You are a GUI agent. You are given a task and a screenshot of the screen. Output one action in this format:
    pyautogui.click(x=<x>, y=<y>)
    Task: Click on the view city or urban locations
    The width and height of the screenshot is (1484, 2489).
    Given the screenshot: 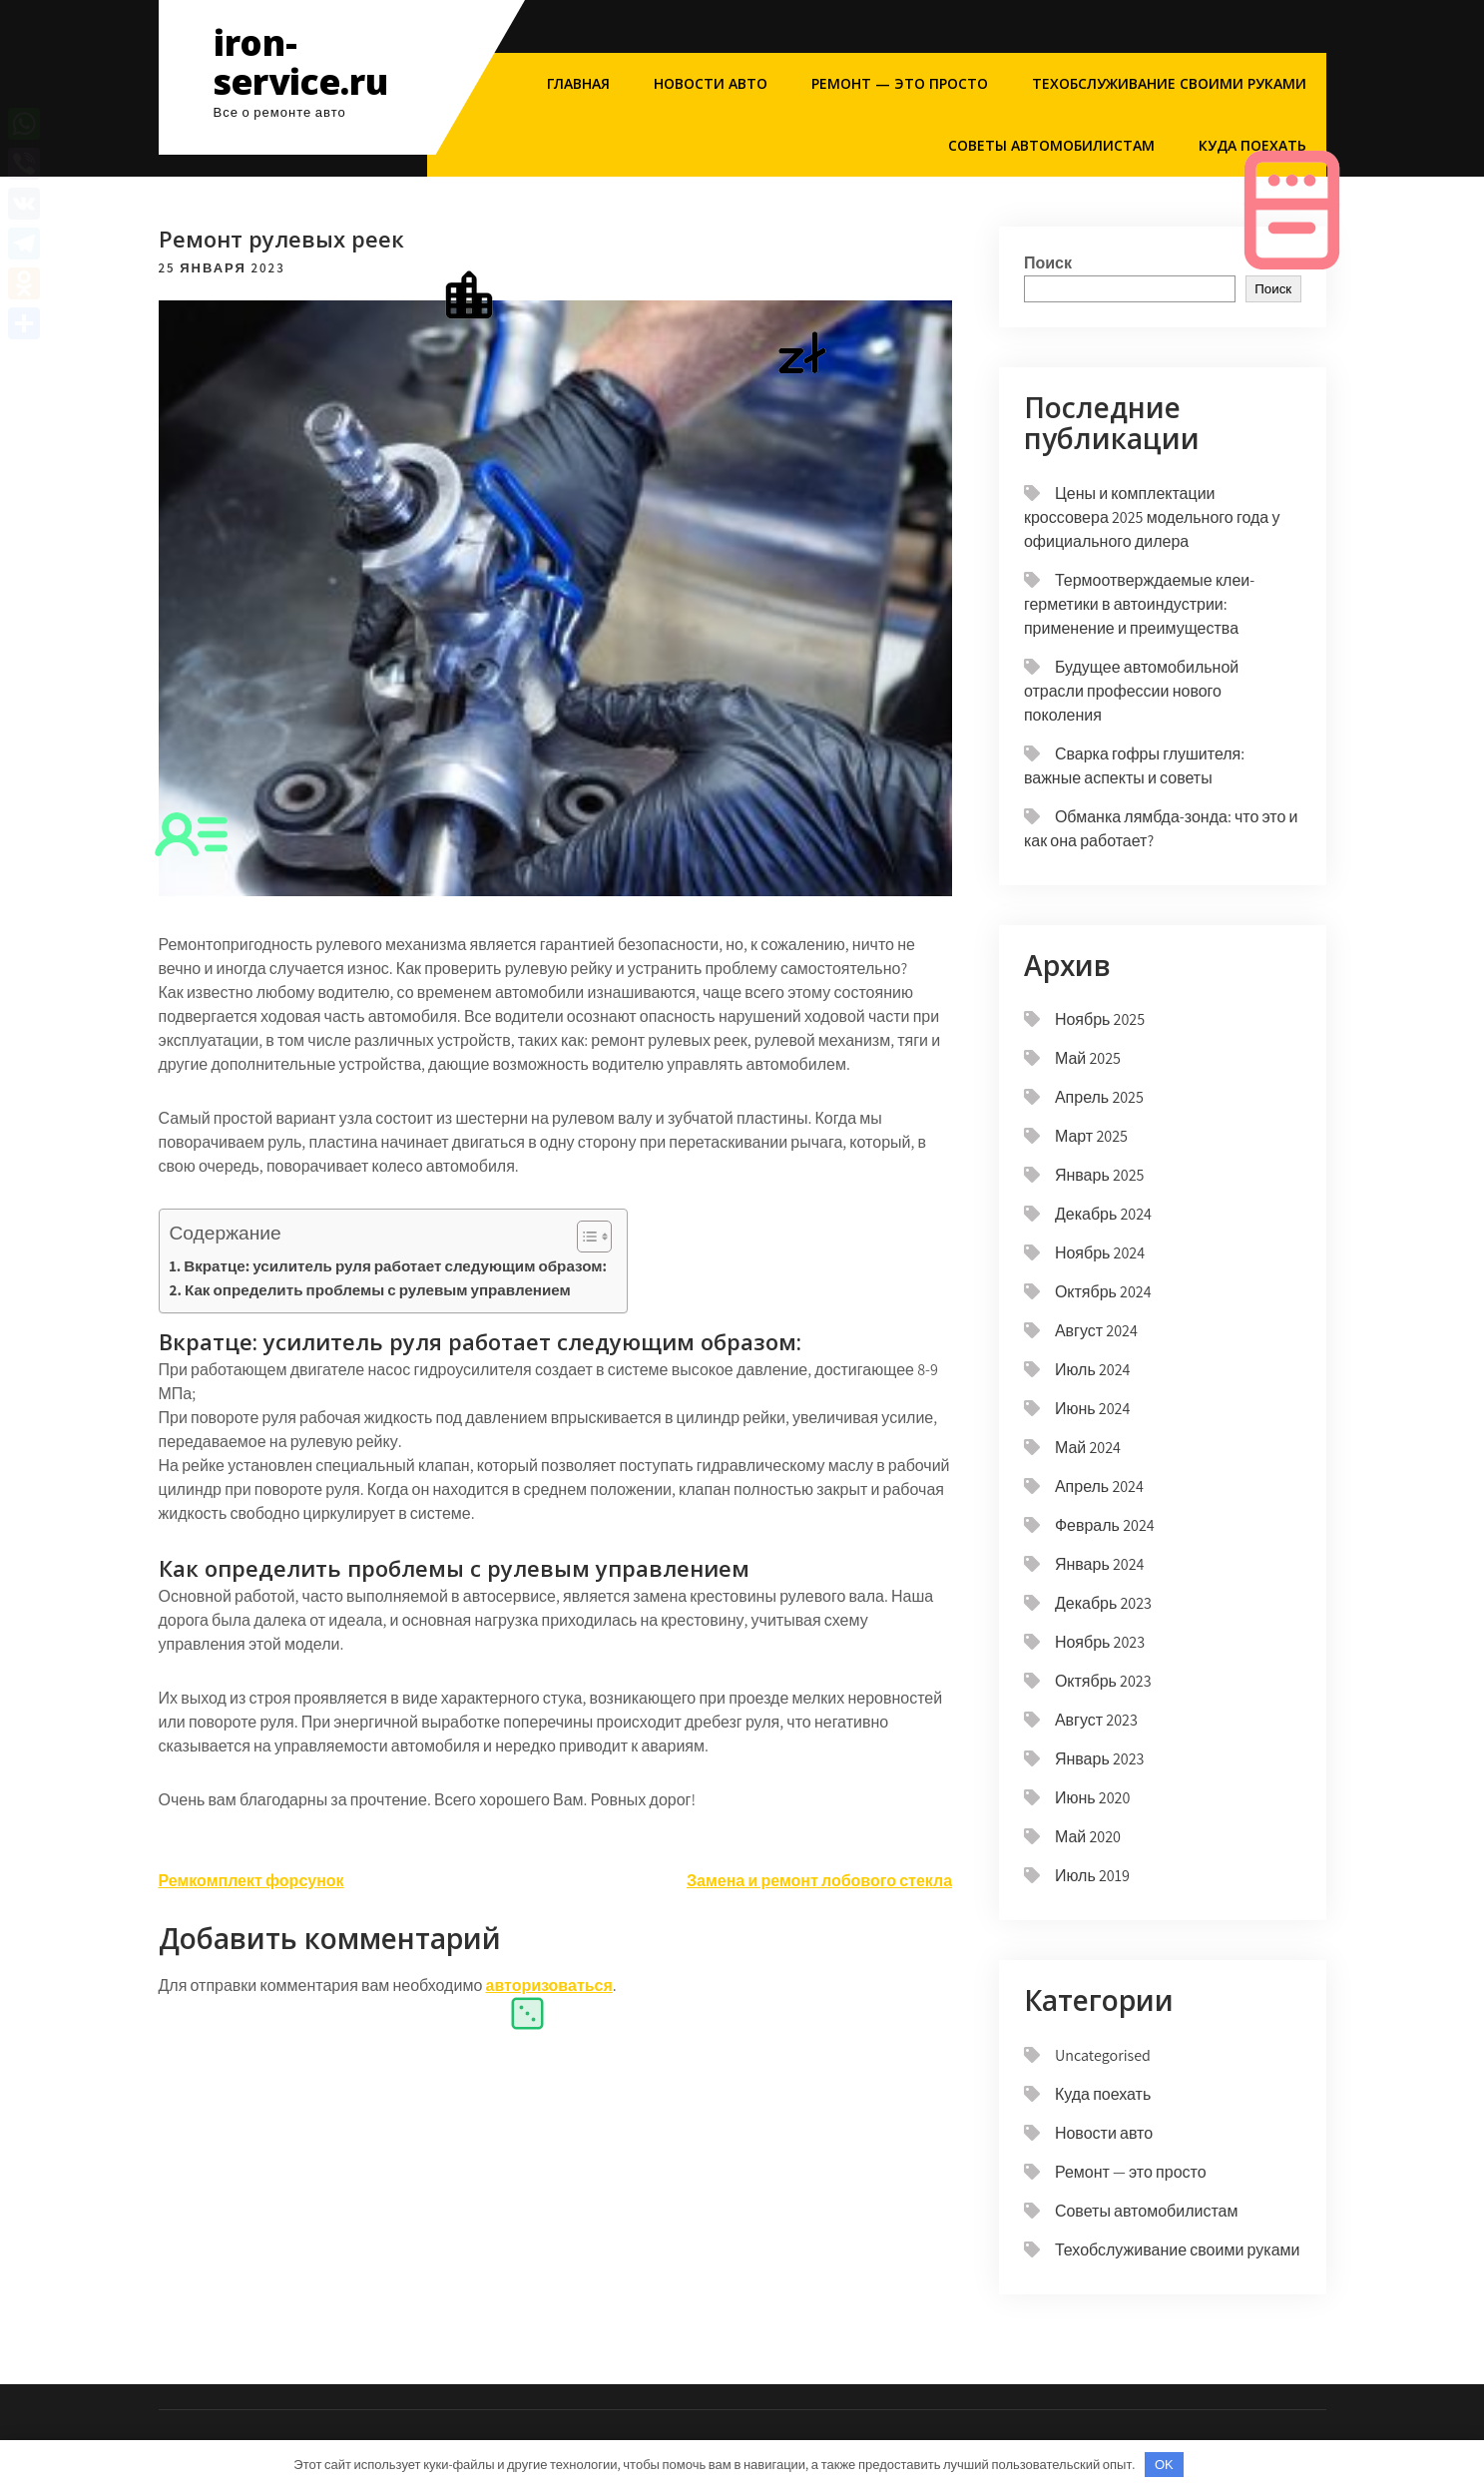 What is the action you would take?
    pyautogui.click(x=469, y=295)
    